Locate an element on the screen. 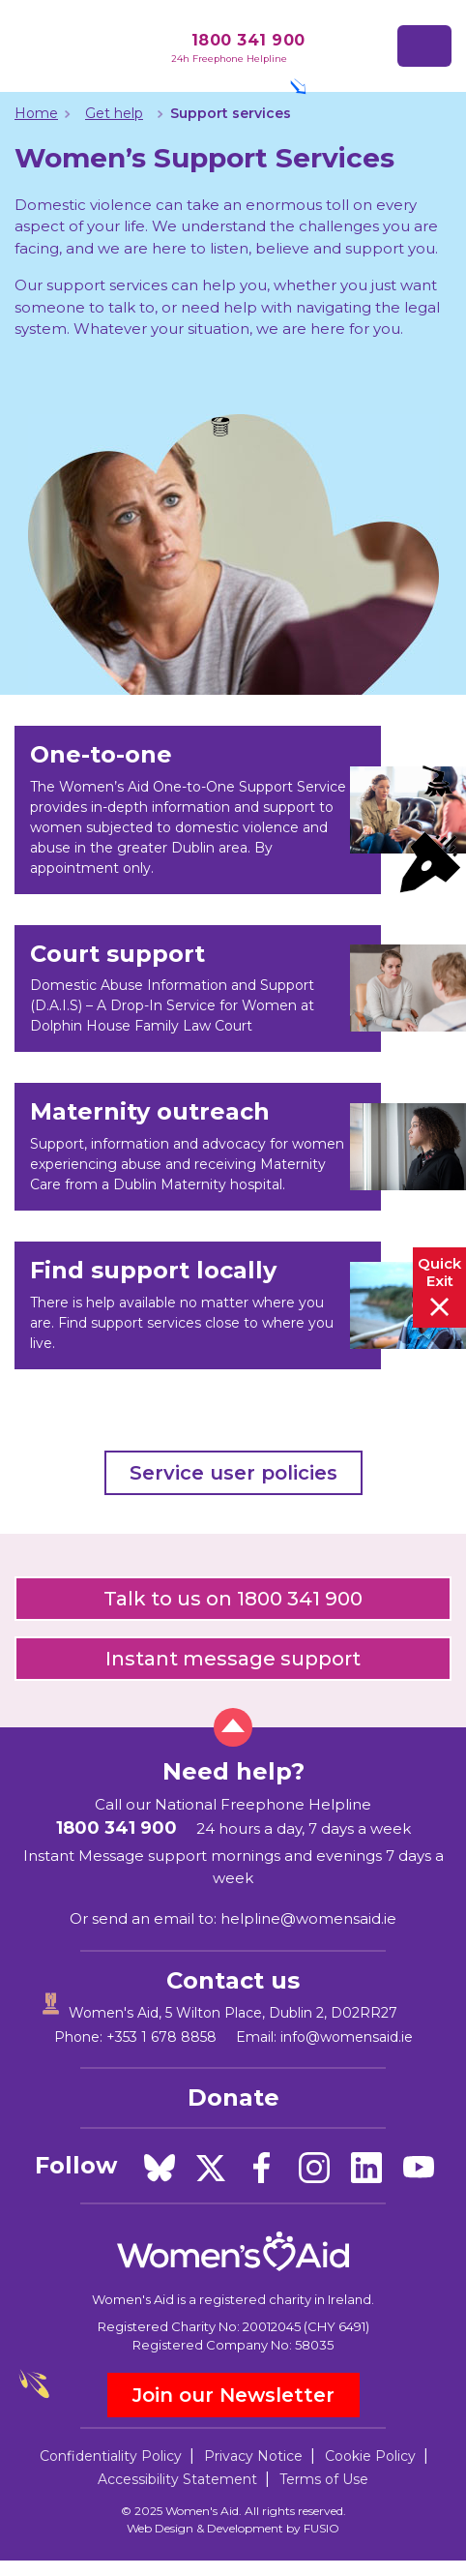  move object to bottom-right corner is located at coordinates (298, 86).